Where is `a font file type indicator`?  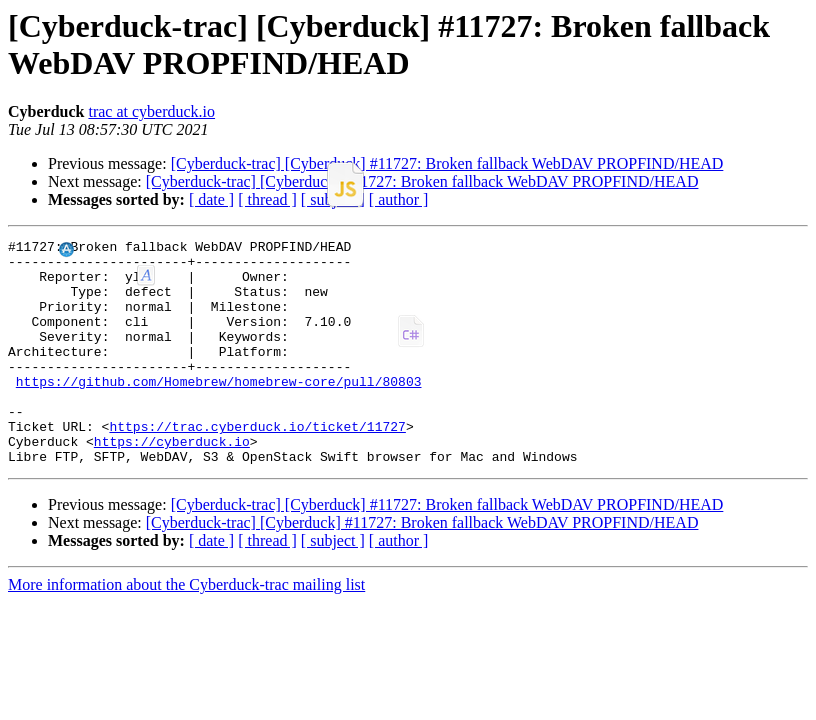
a font file type indicator is located at coordinates (146, 275).